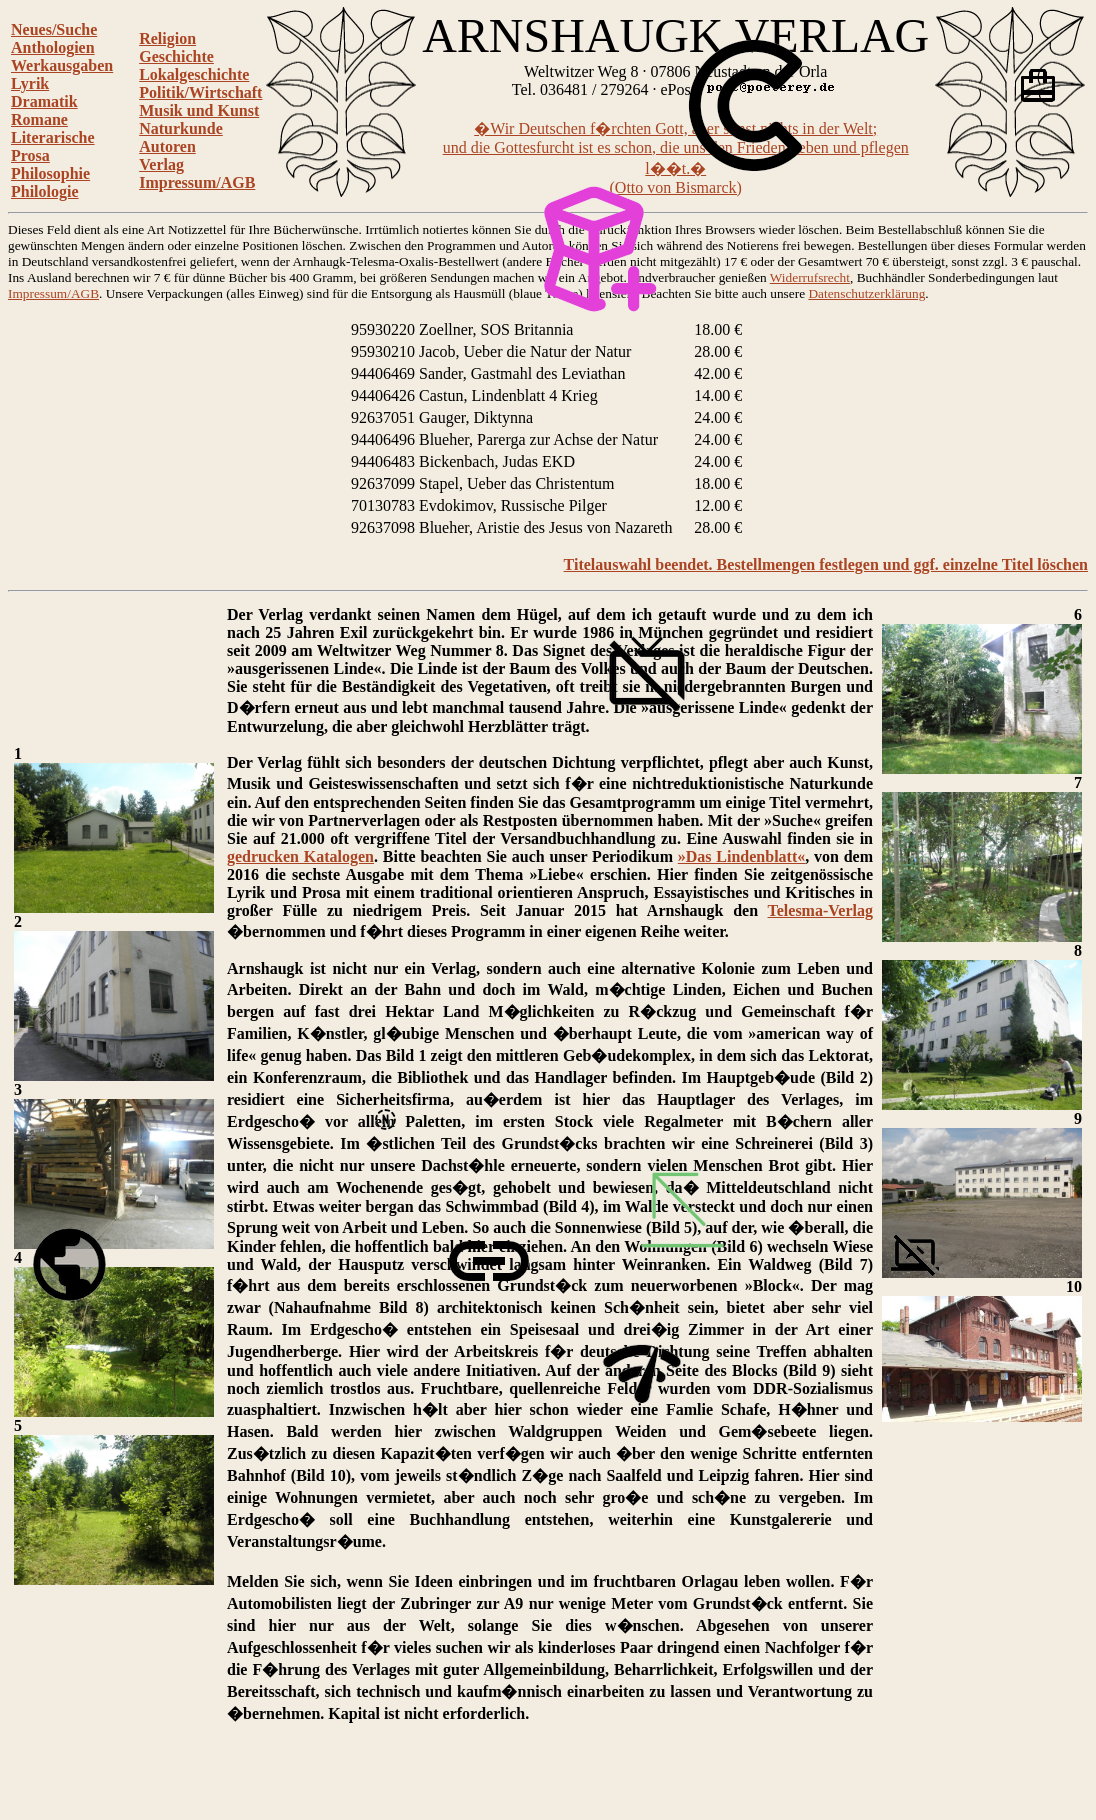 The width and height of the screenshot is (1096, 1820). What do you see at coordinates (679, 1210) in the screenshot?
I see `navigate to the top-left or home position` at bounding box center [679, 1210].